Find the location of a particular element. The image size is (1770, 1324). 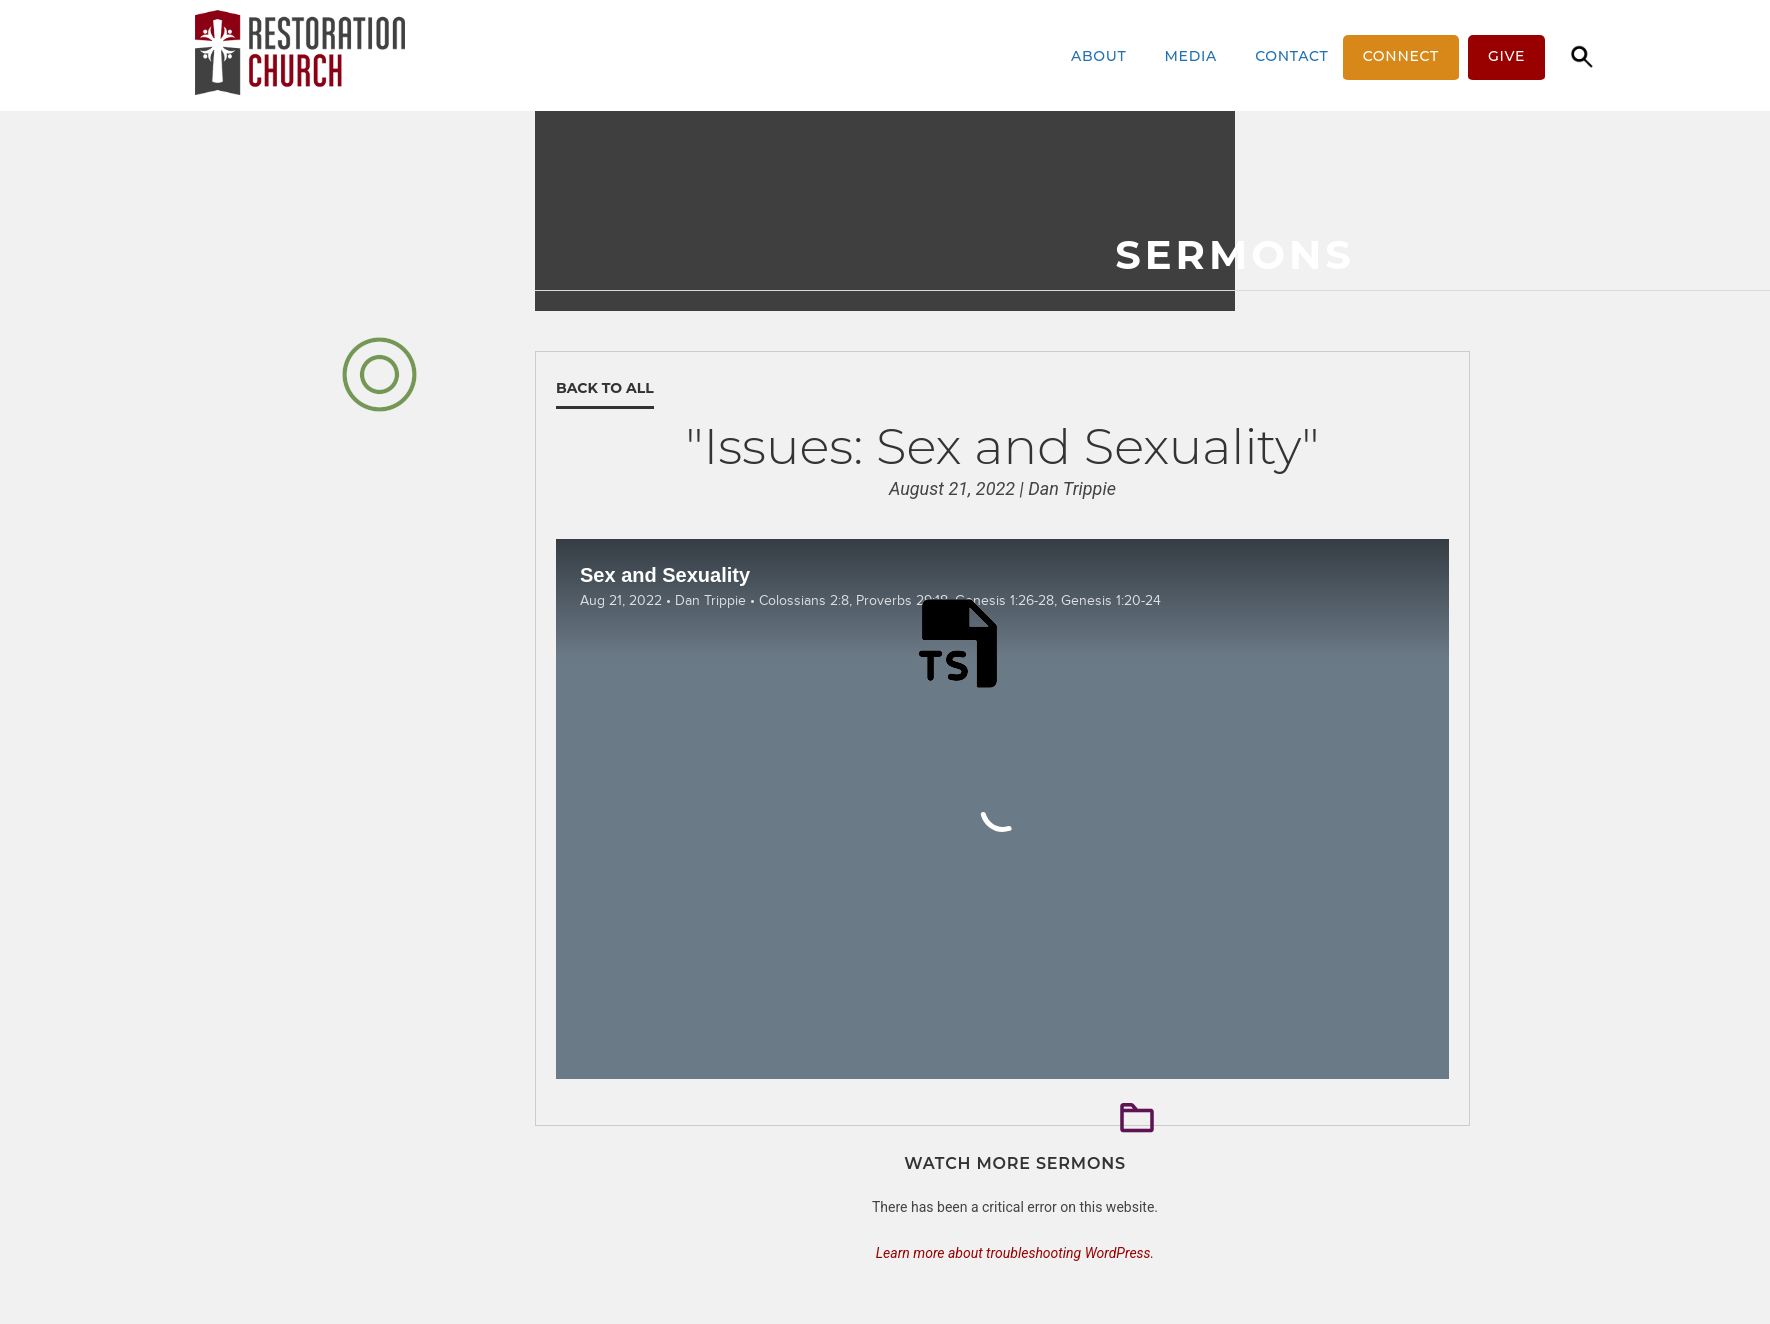

access your files and documents is located at coordinates (1137, 1118).